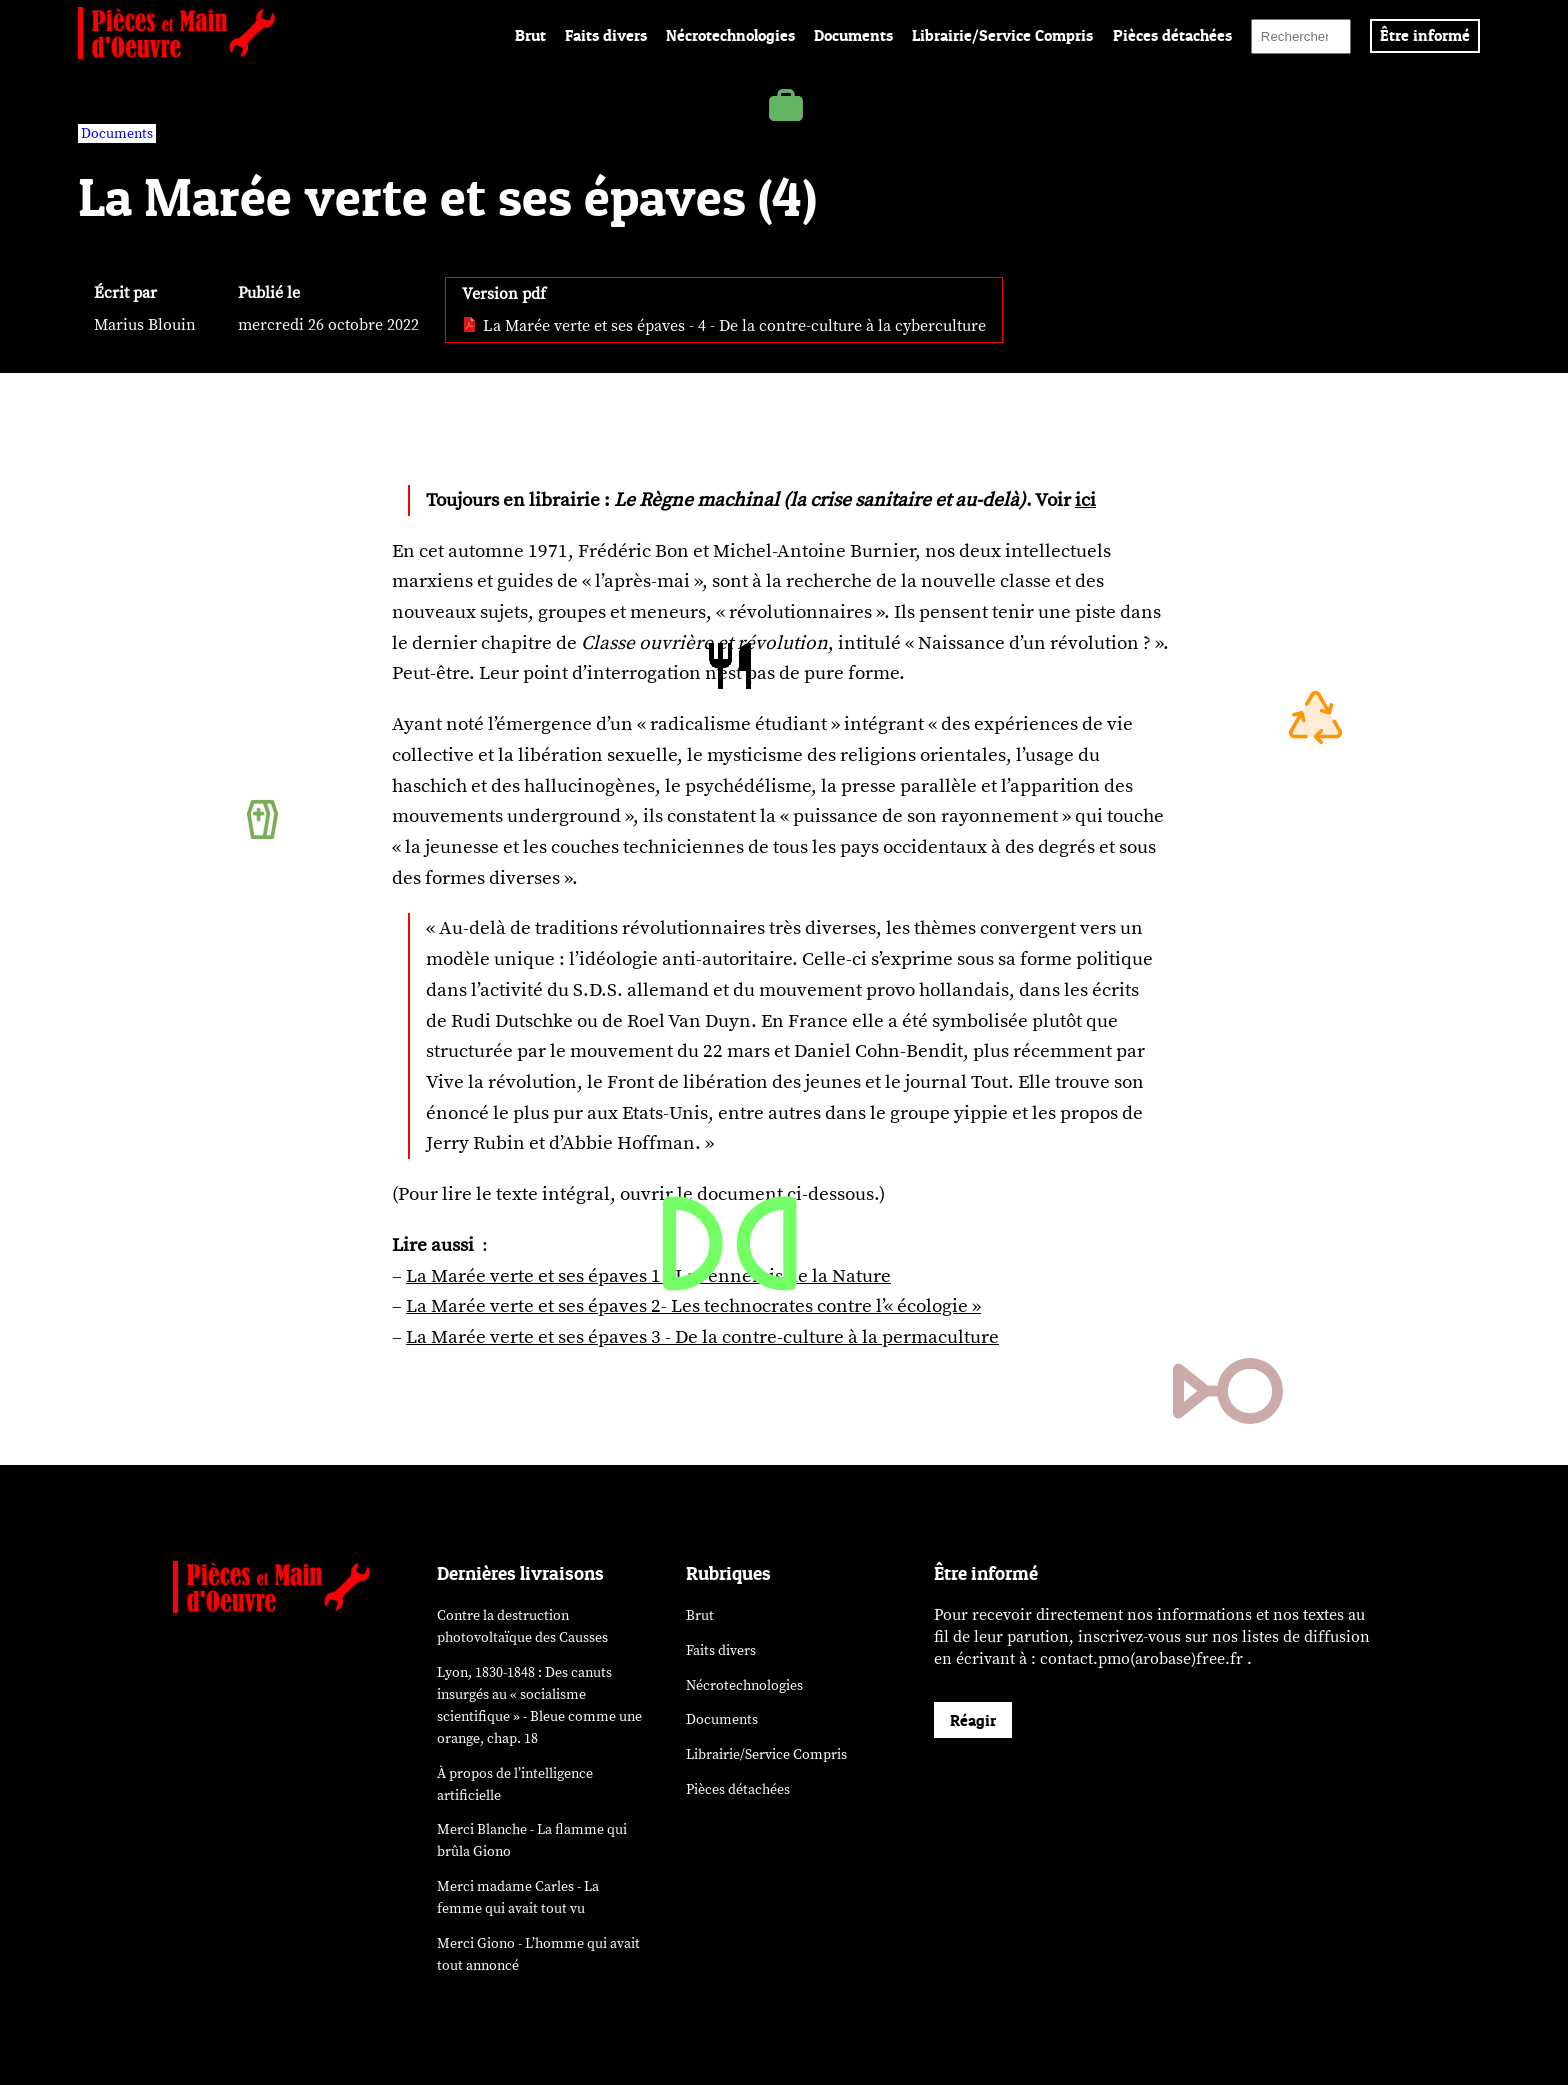 The image size is (1568, 2085). I want to click on find nearby restaurants, so click(730, 666).